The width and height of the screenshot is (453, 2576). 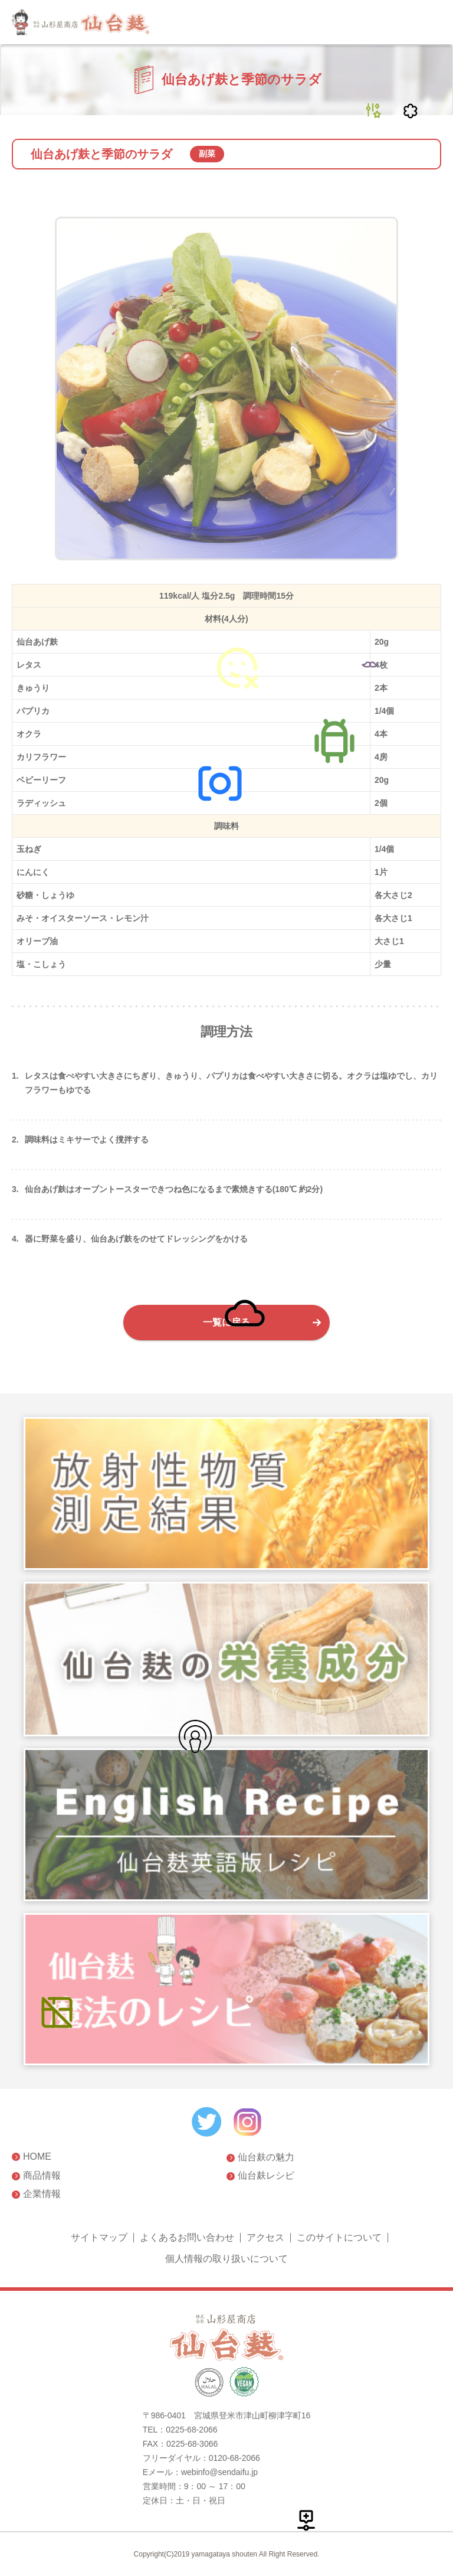 I want to click on android device or app indicator, so click(x=334, y=741).